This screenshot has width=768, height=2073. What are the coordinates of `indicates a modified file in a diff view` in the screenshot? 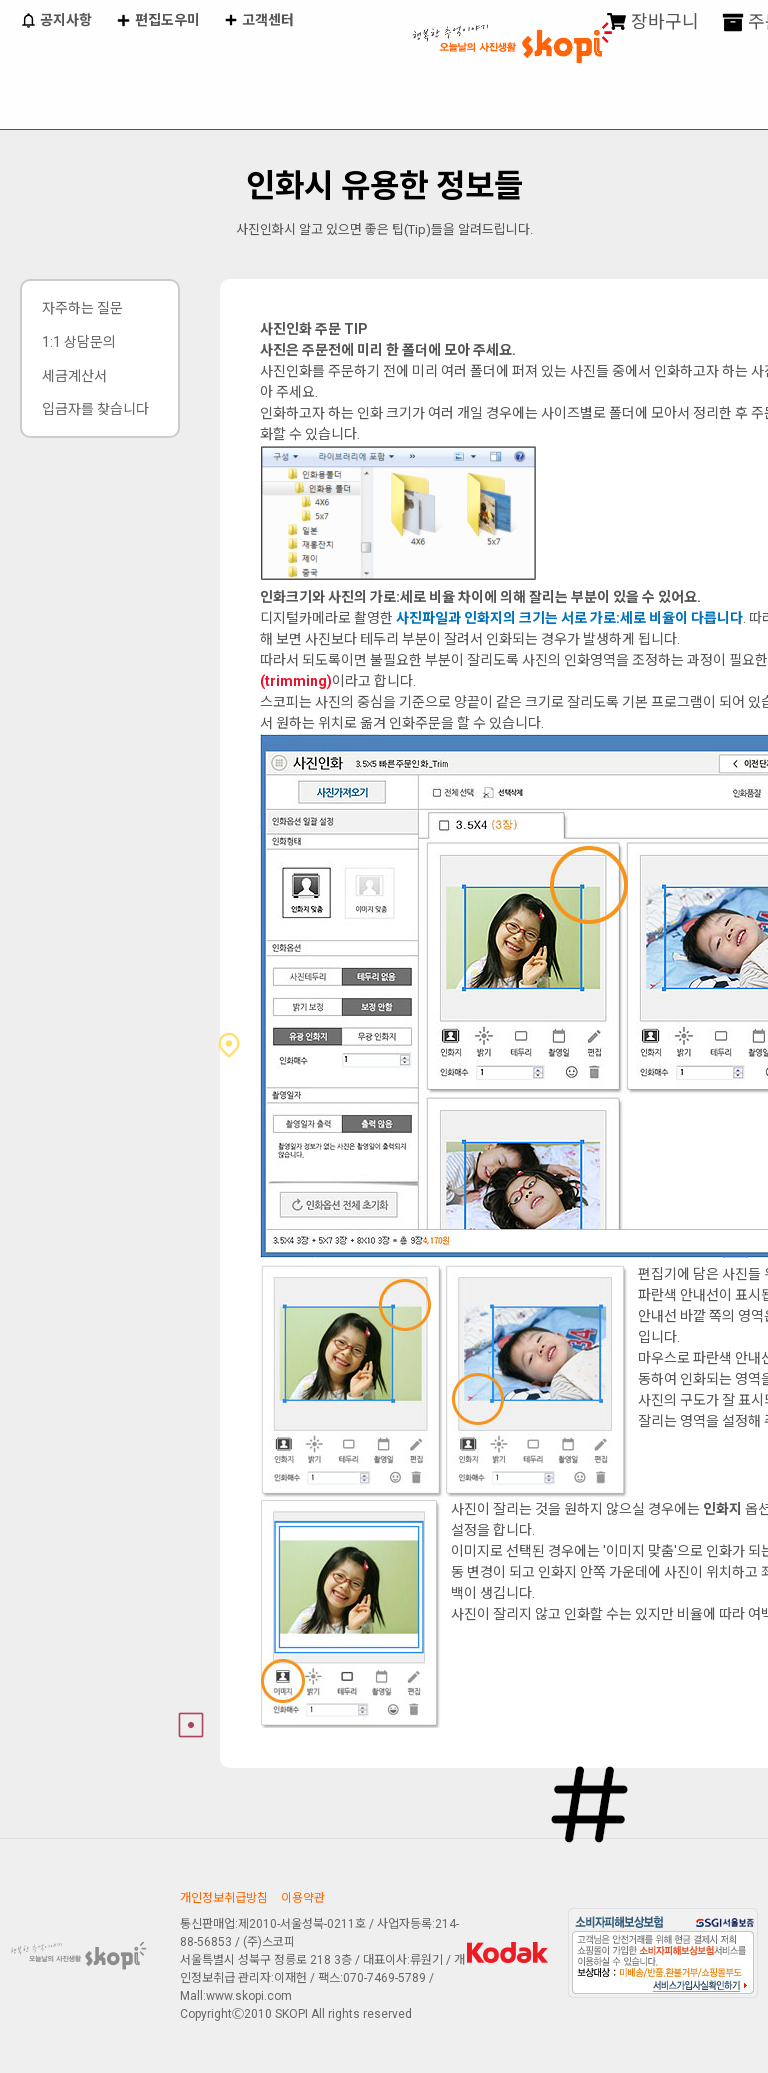 It's located at (191, 1725).